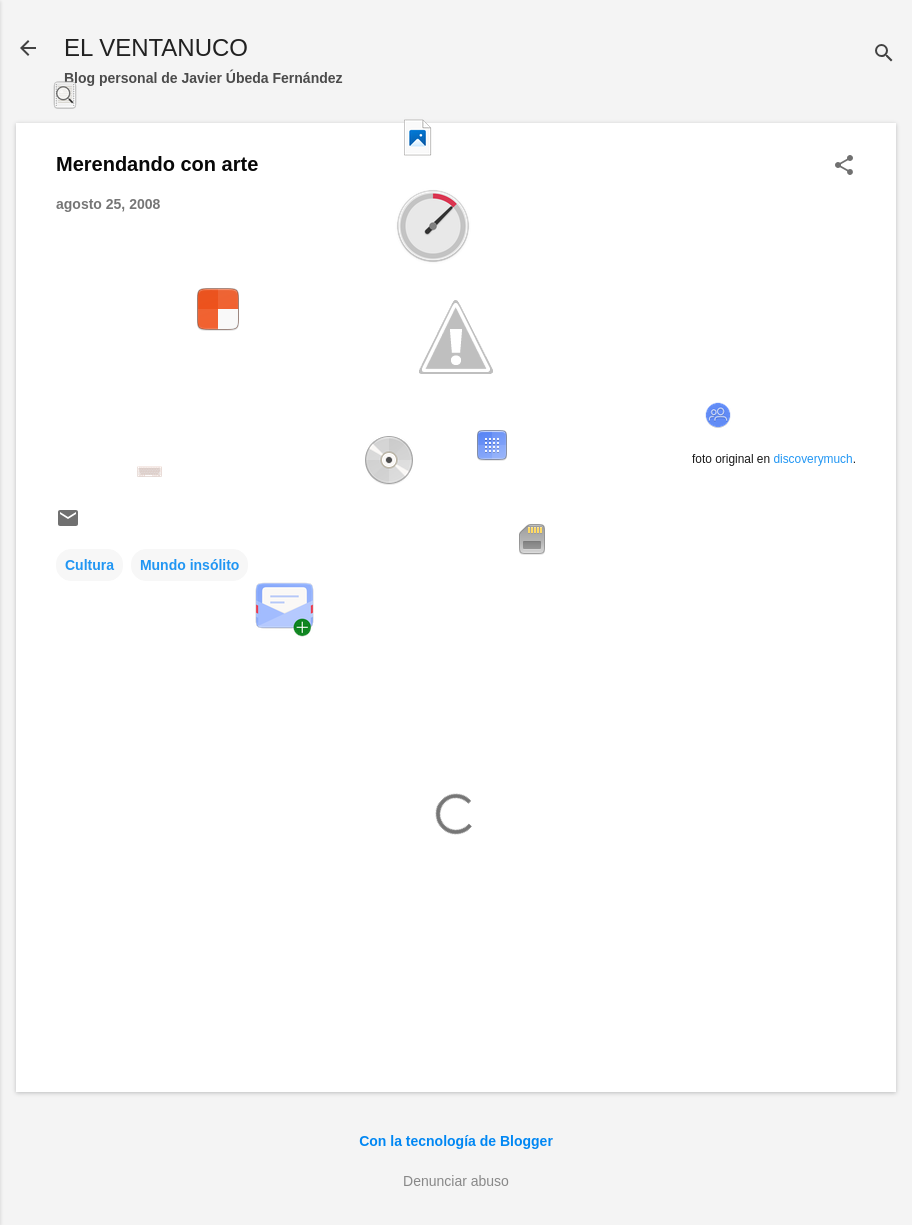 The width and height of the screenshot is (912, 1225). I want to click on apple magic keyboard with touch id in orange/pink, so click(149, 471).